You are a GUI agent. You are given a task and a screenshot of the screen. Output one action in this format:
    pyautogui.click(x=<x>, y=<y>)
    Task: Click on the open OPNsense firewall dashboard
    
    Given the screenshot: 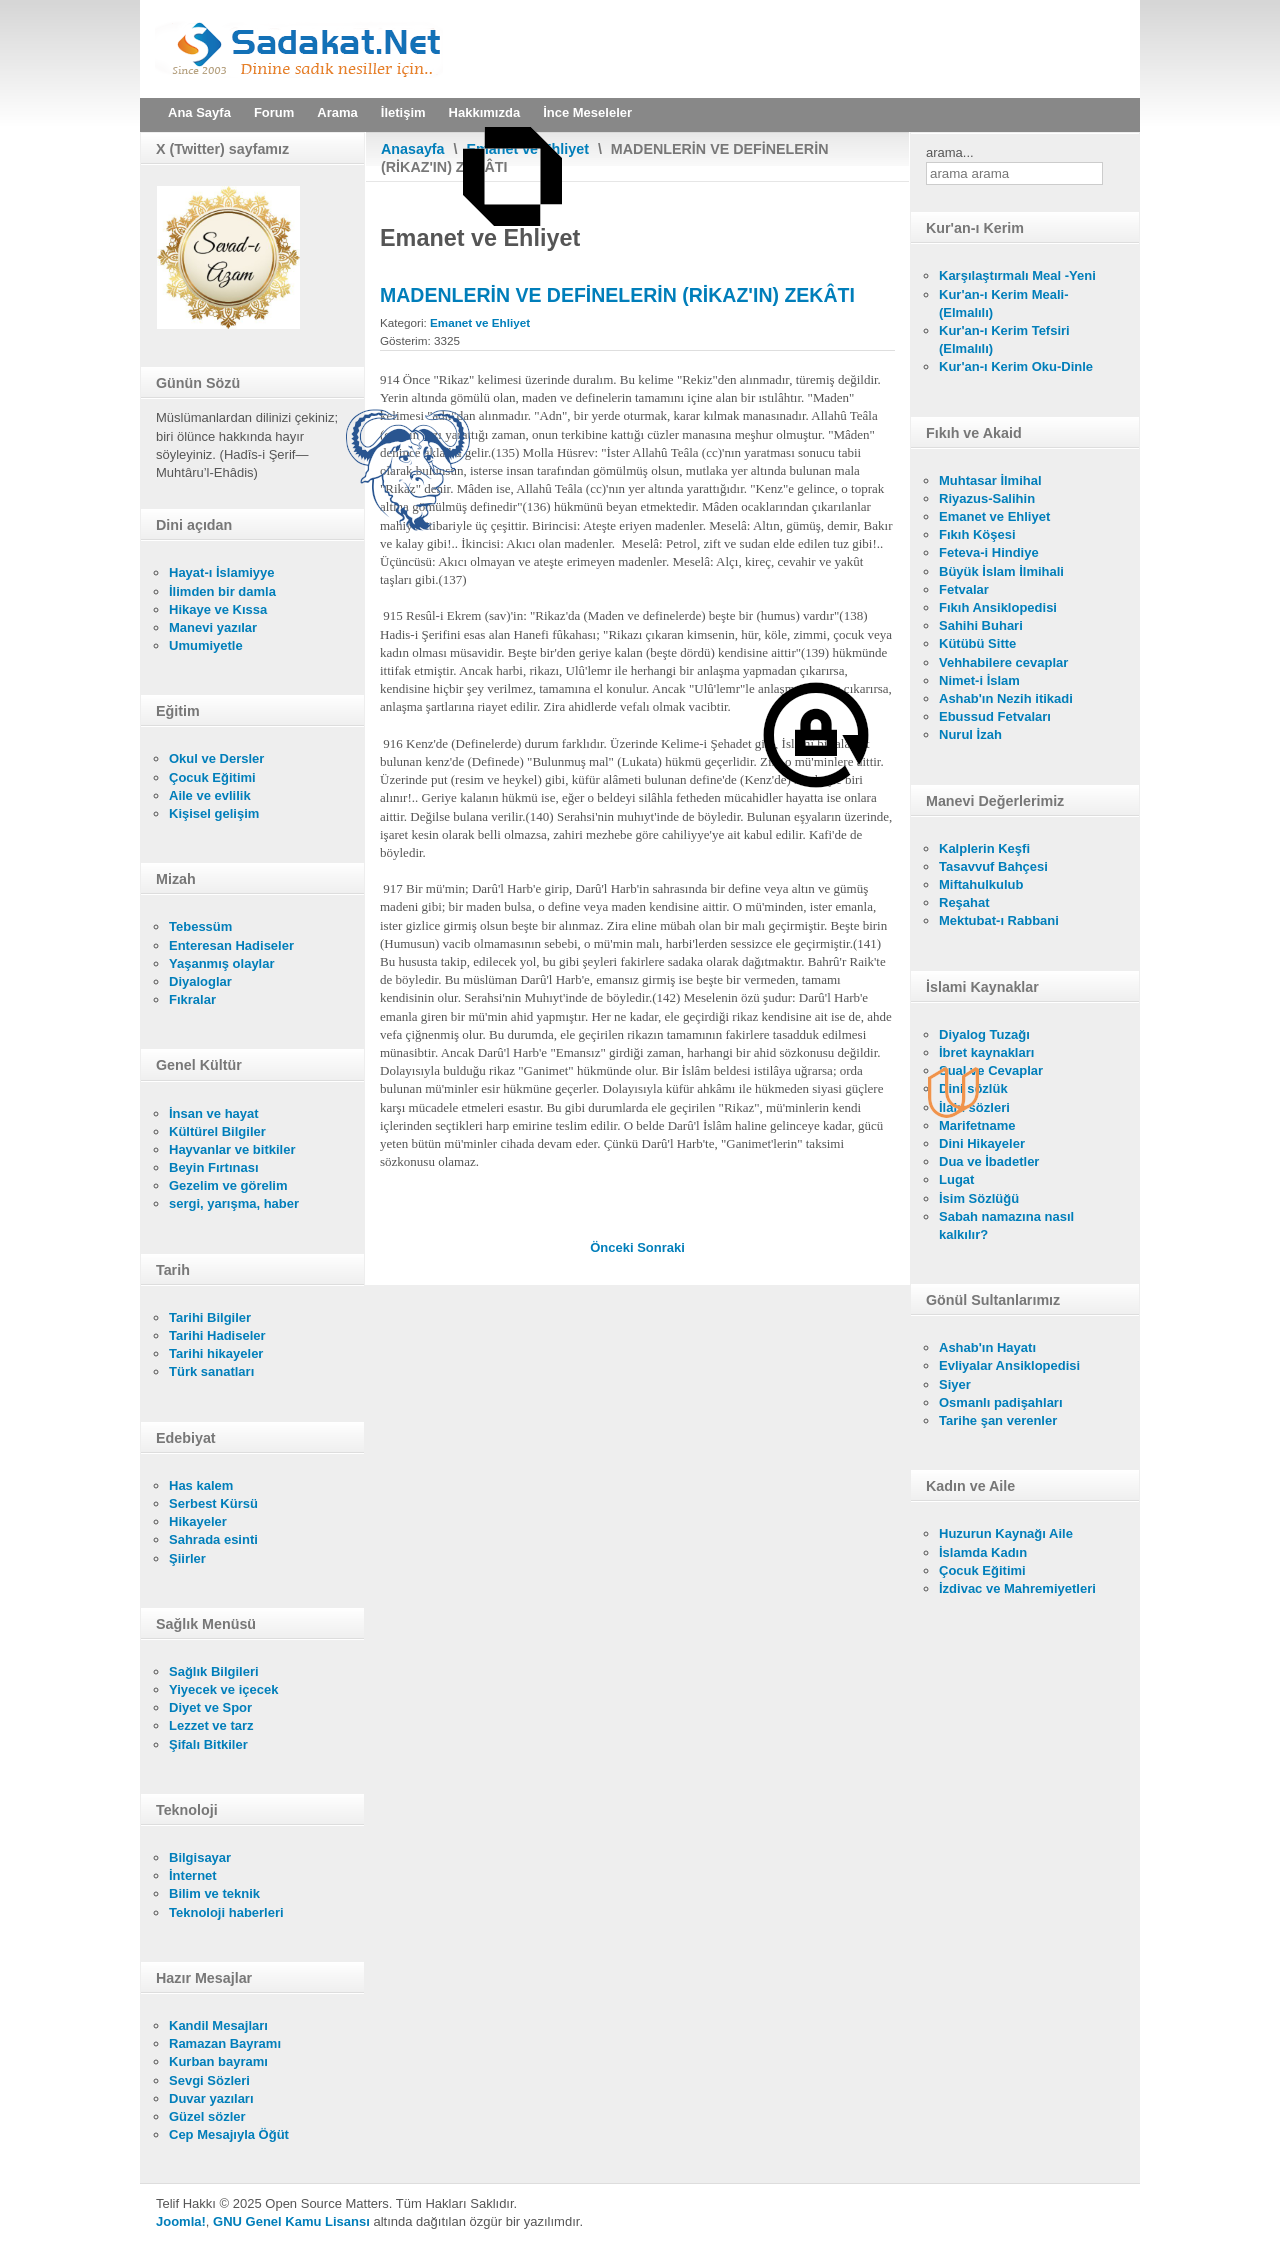 What is the action you would take?
    pyautogui.click(x=512, y=176)
    